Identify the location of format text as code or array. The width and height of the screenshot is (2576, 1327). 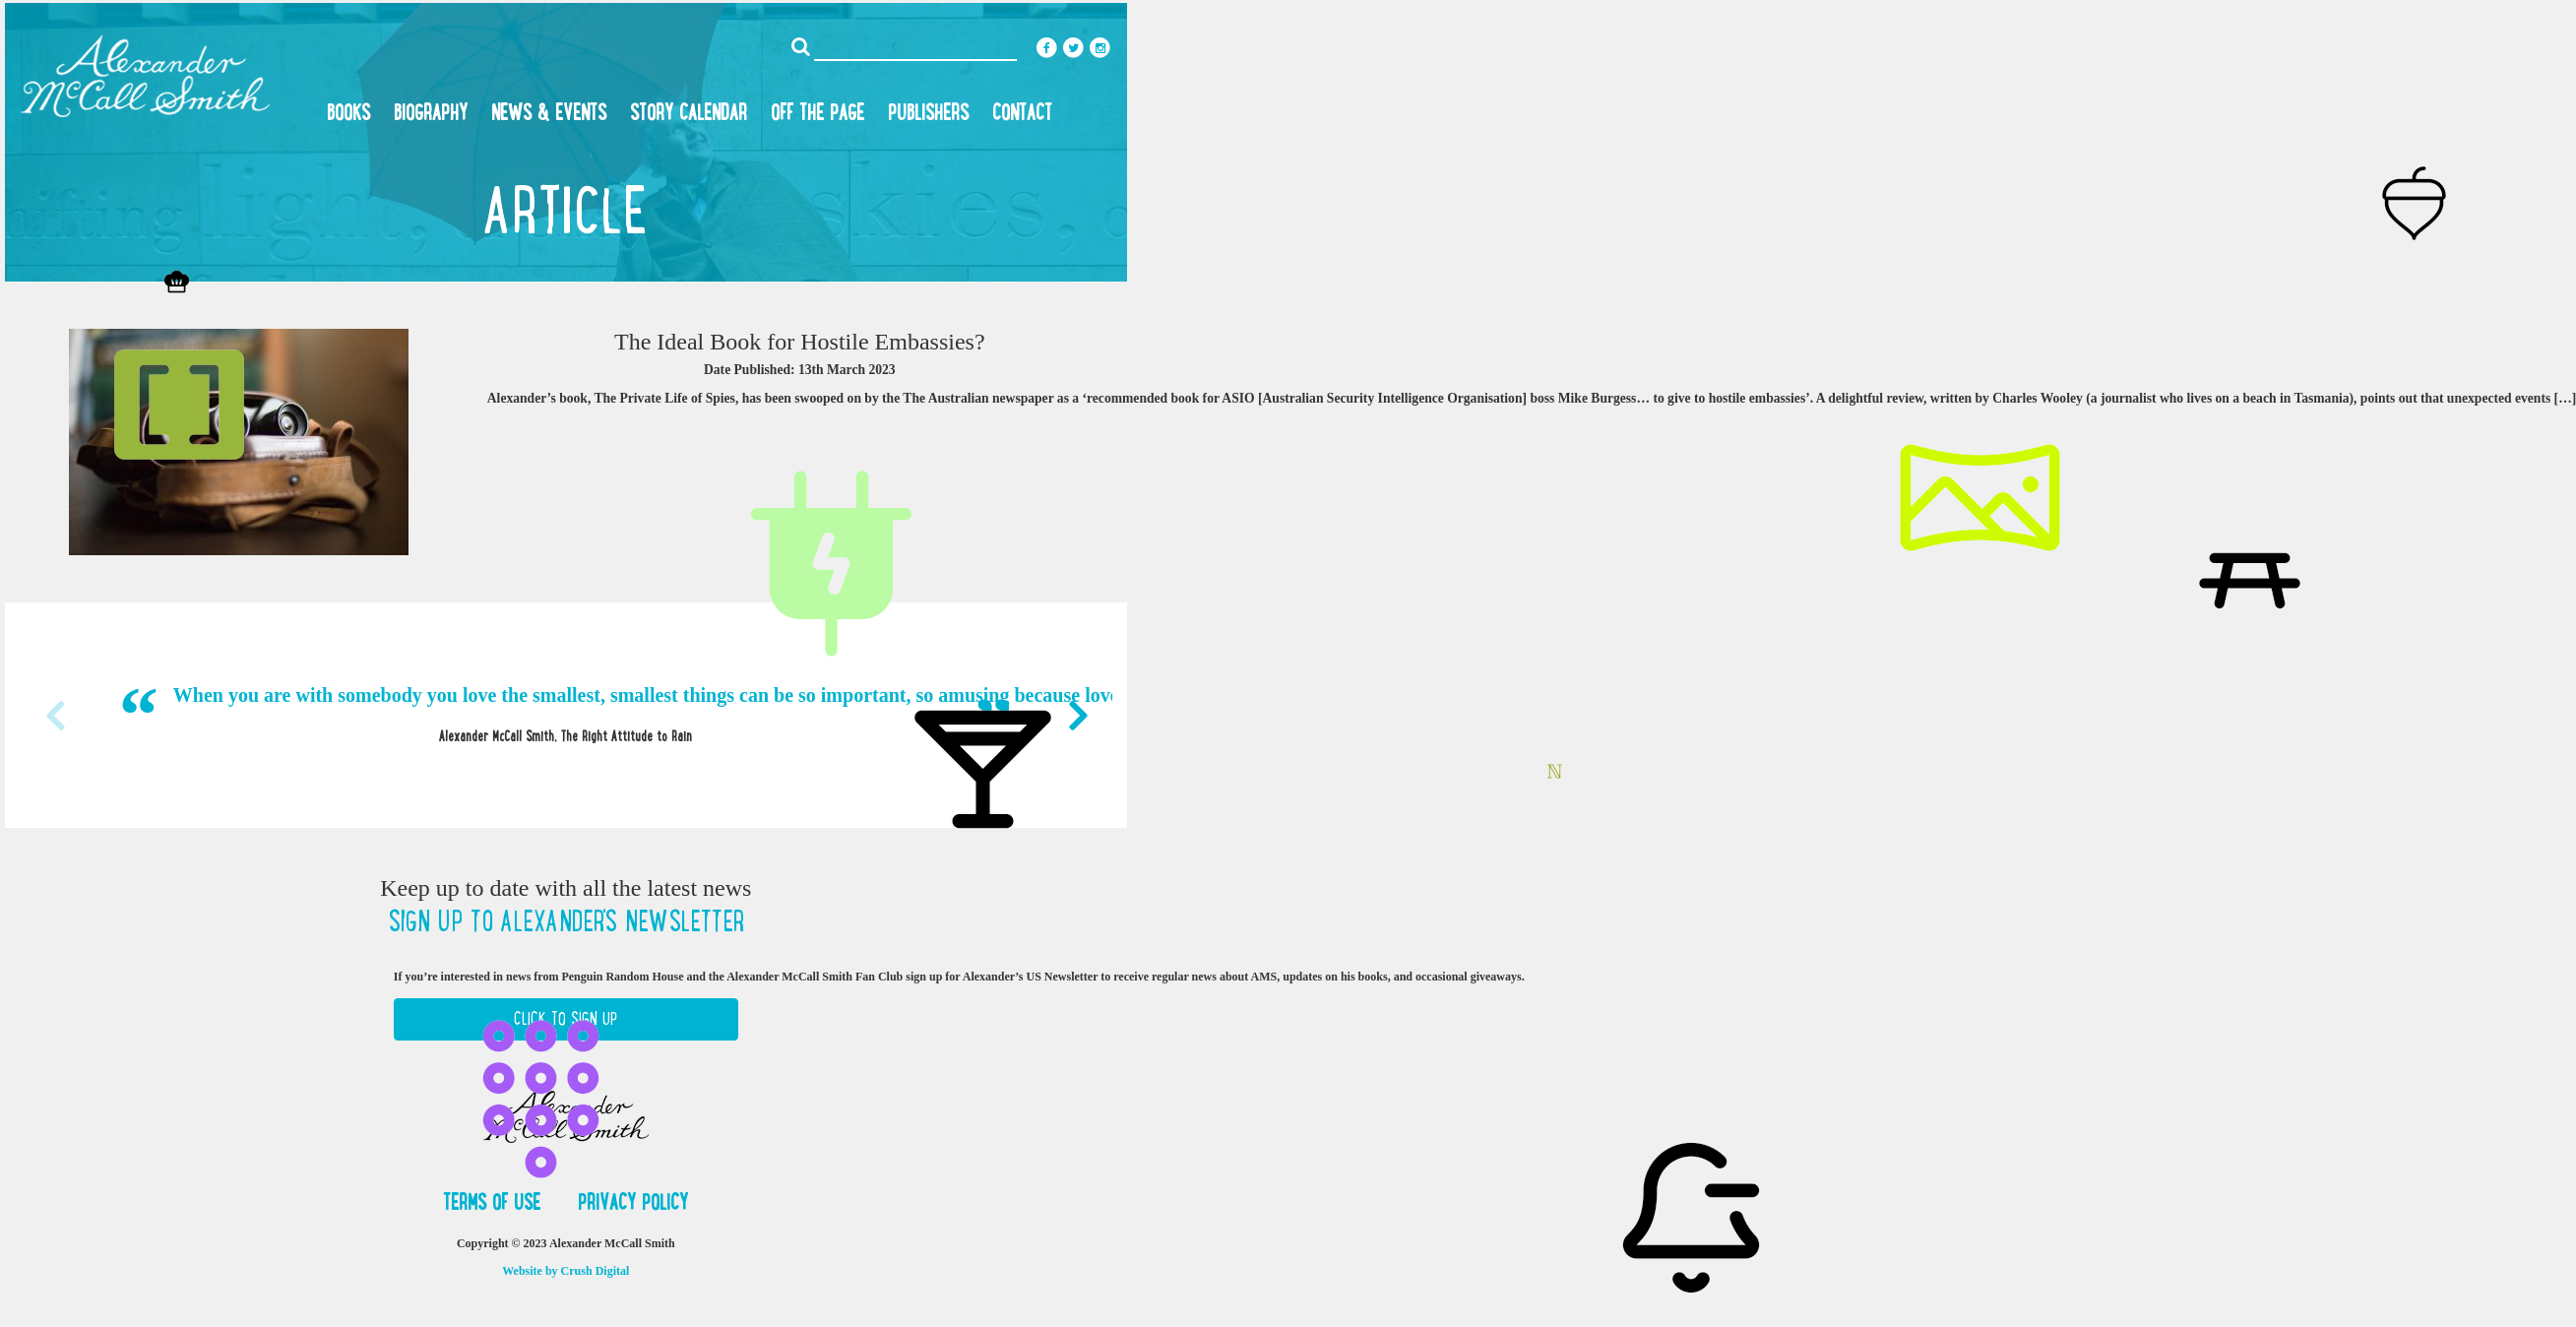
(179, 405).